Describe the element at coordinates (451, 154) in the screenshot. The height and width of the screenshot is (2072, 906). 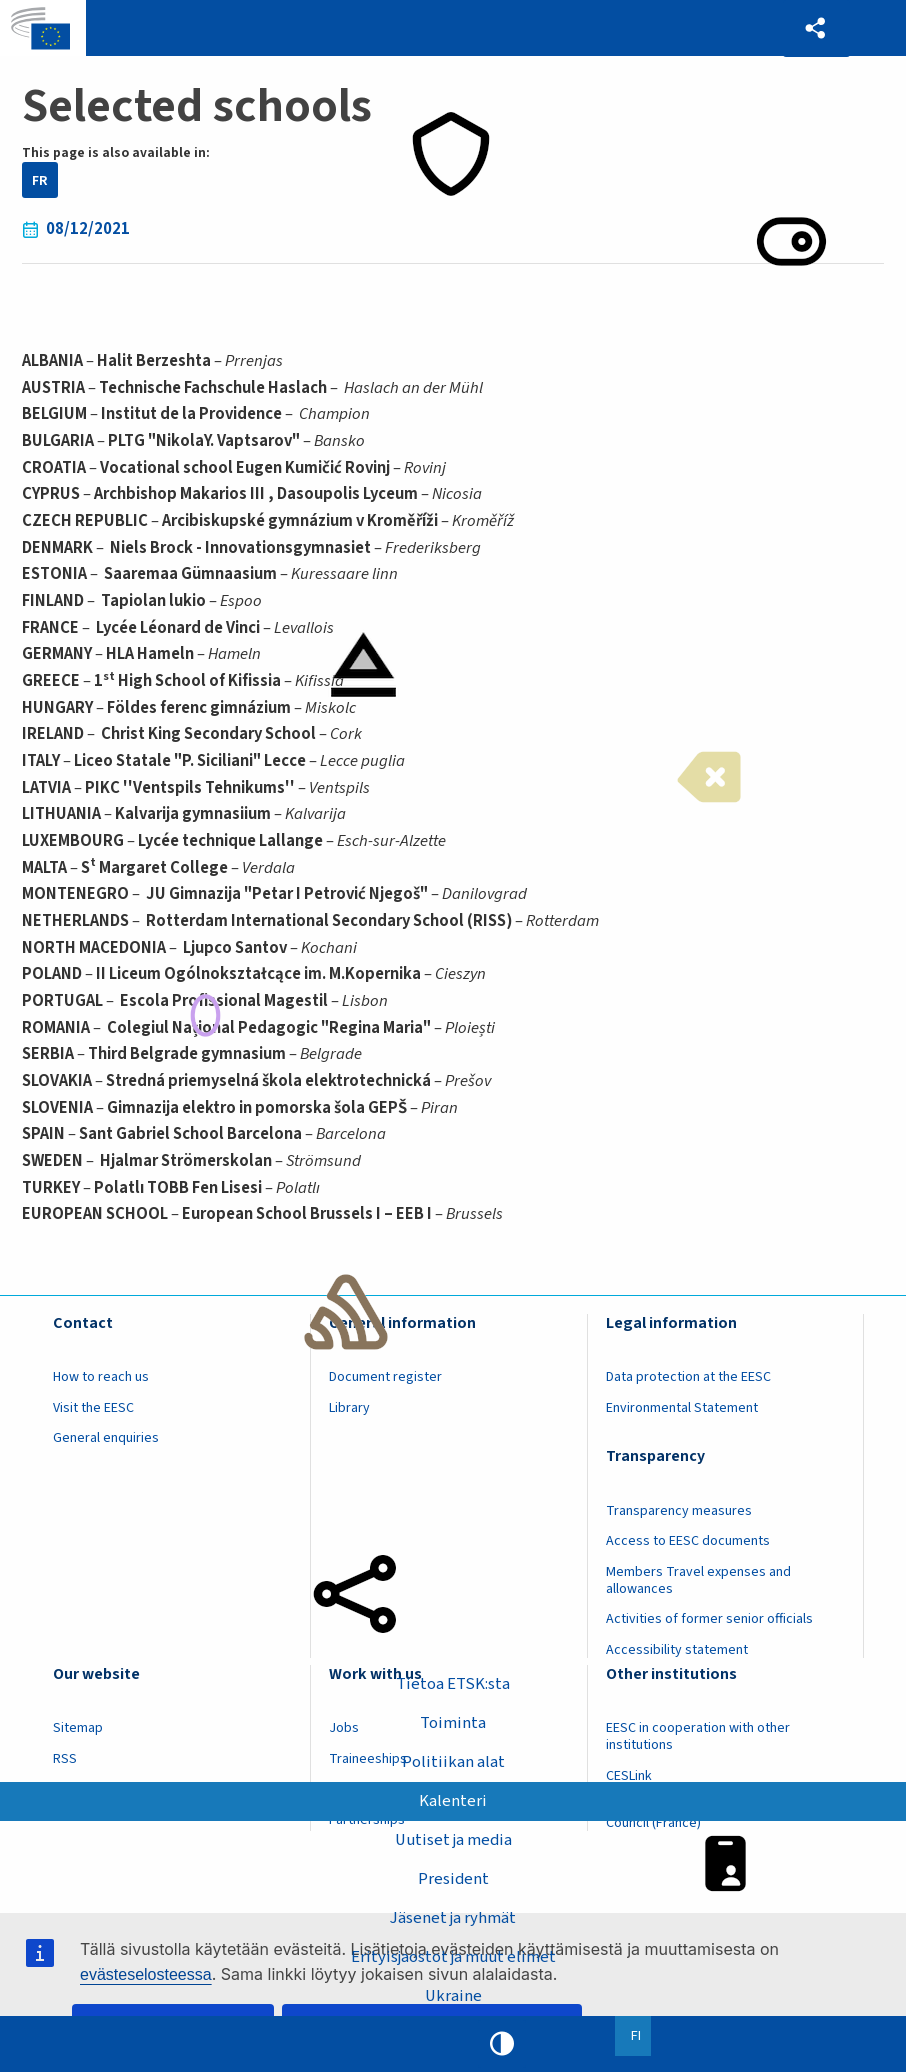
I see `access security settings` at that location.